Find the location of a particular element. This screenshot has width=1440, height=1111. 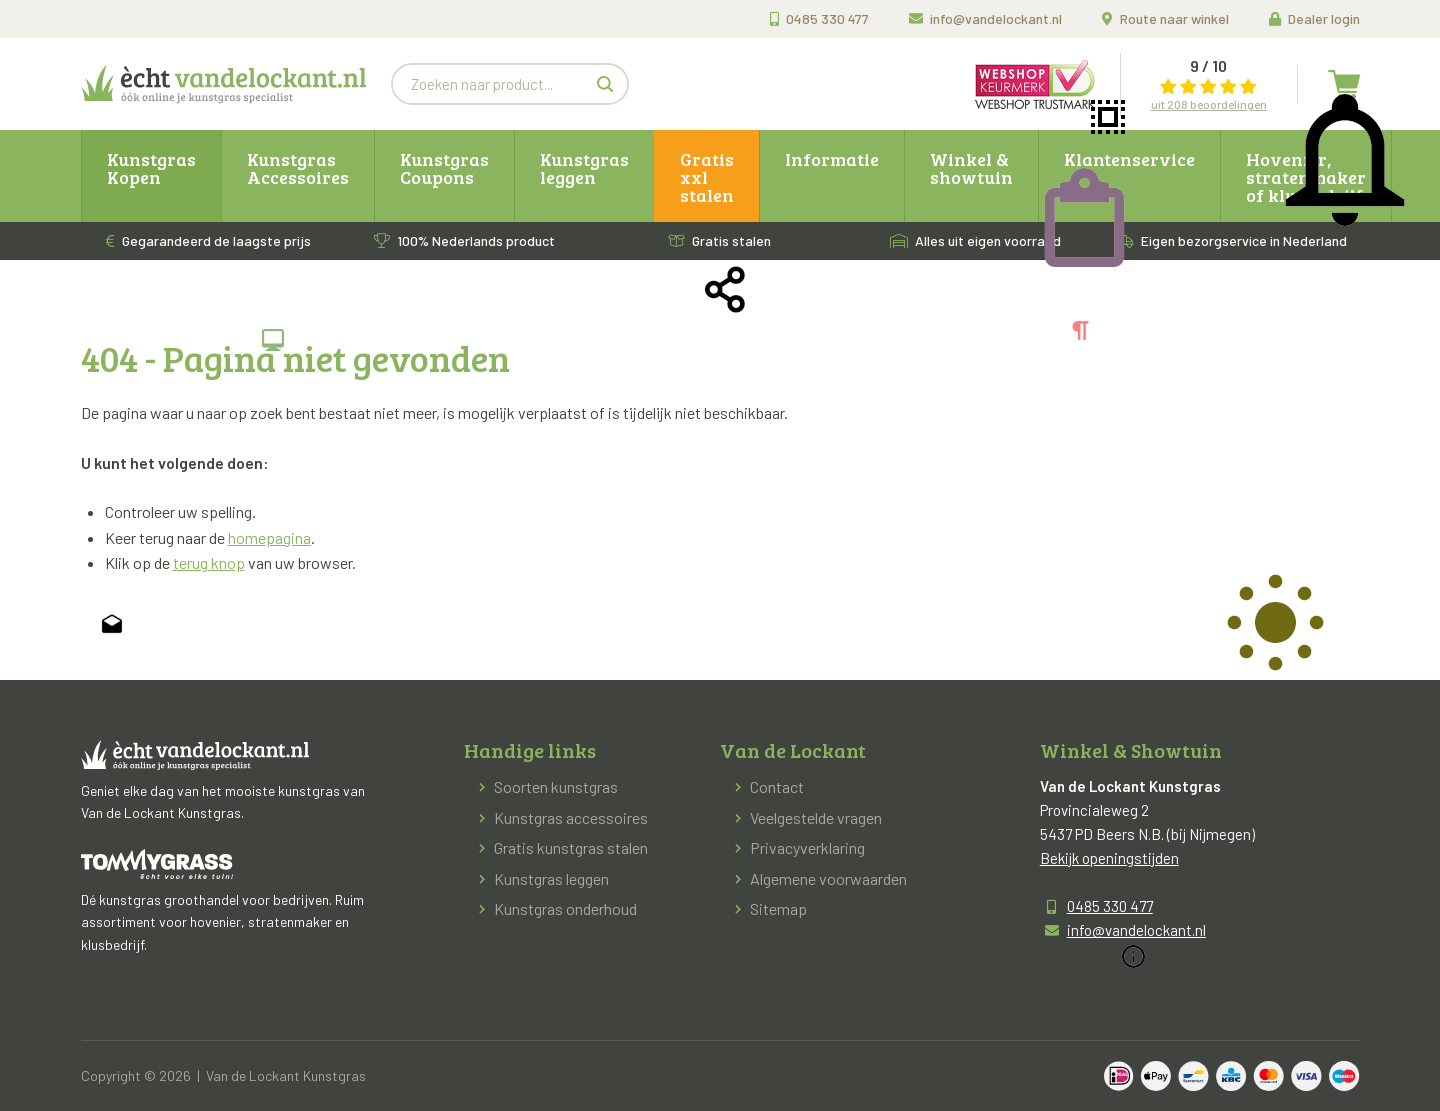

select all items in the current view is located at coordinates (1108, 117).